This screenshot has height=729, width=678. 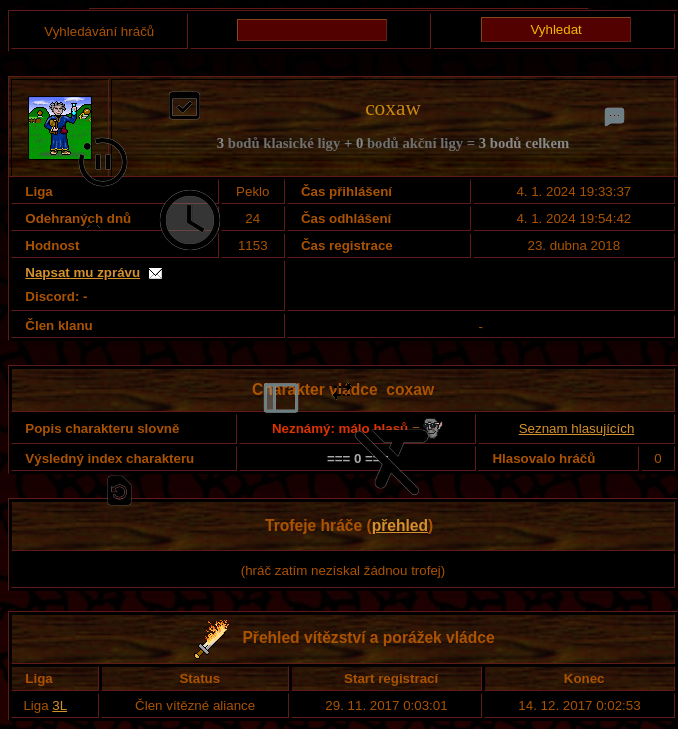 What do you see at coordinates (93, 225) in the screenshot?
I see `expand or collapse a dropdown menu upward` at bounding box center [93, 225].